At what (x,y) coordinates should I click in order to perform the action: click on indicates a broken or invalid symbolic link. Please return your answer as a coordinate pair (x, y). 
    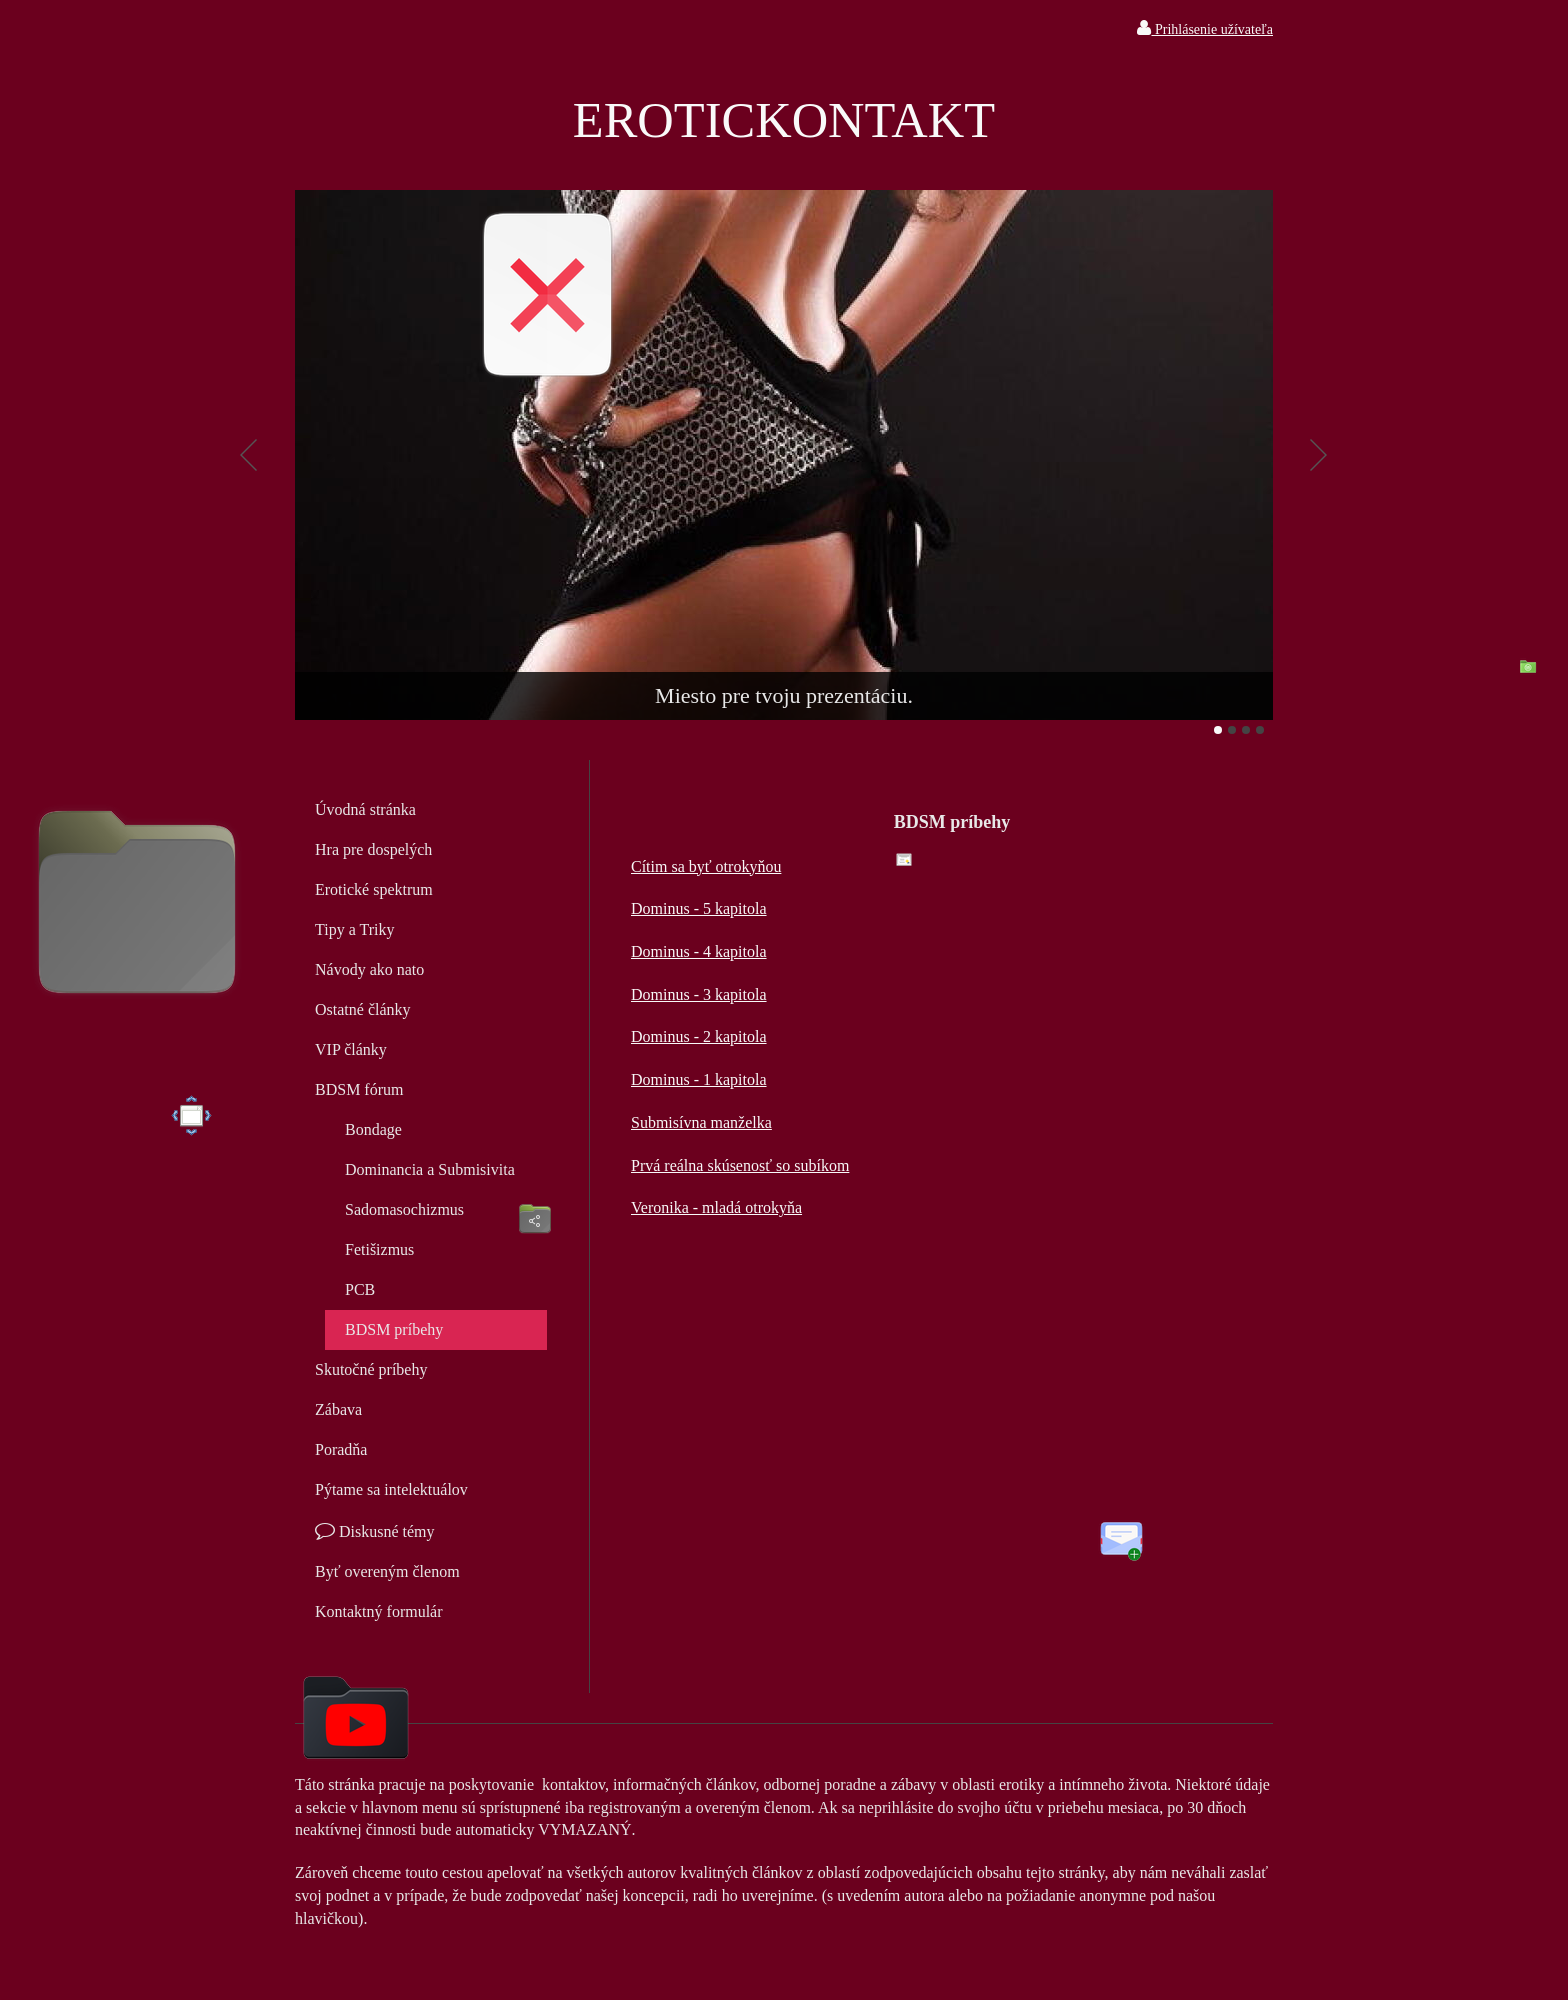
    Looking at the image, I should click on (547, 294).